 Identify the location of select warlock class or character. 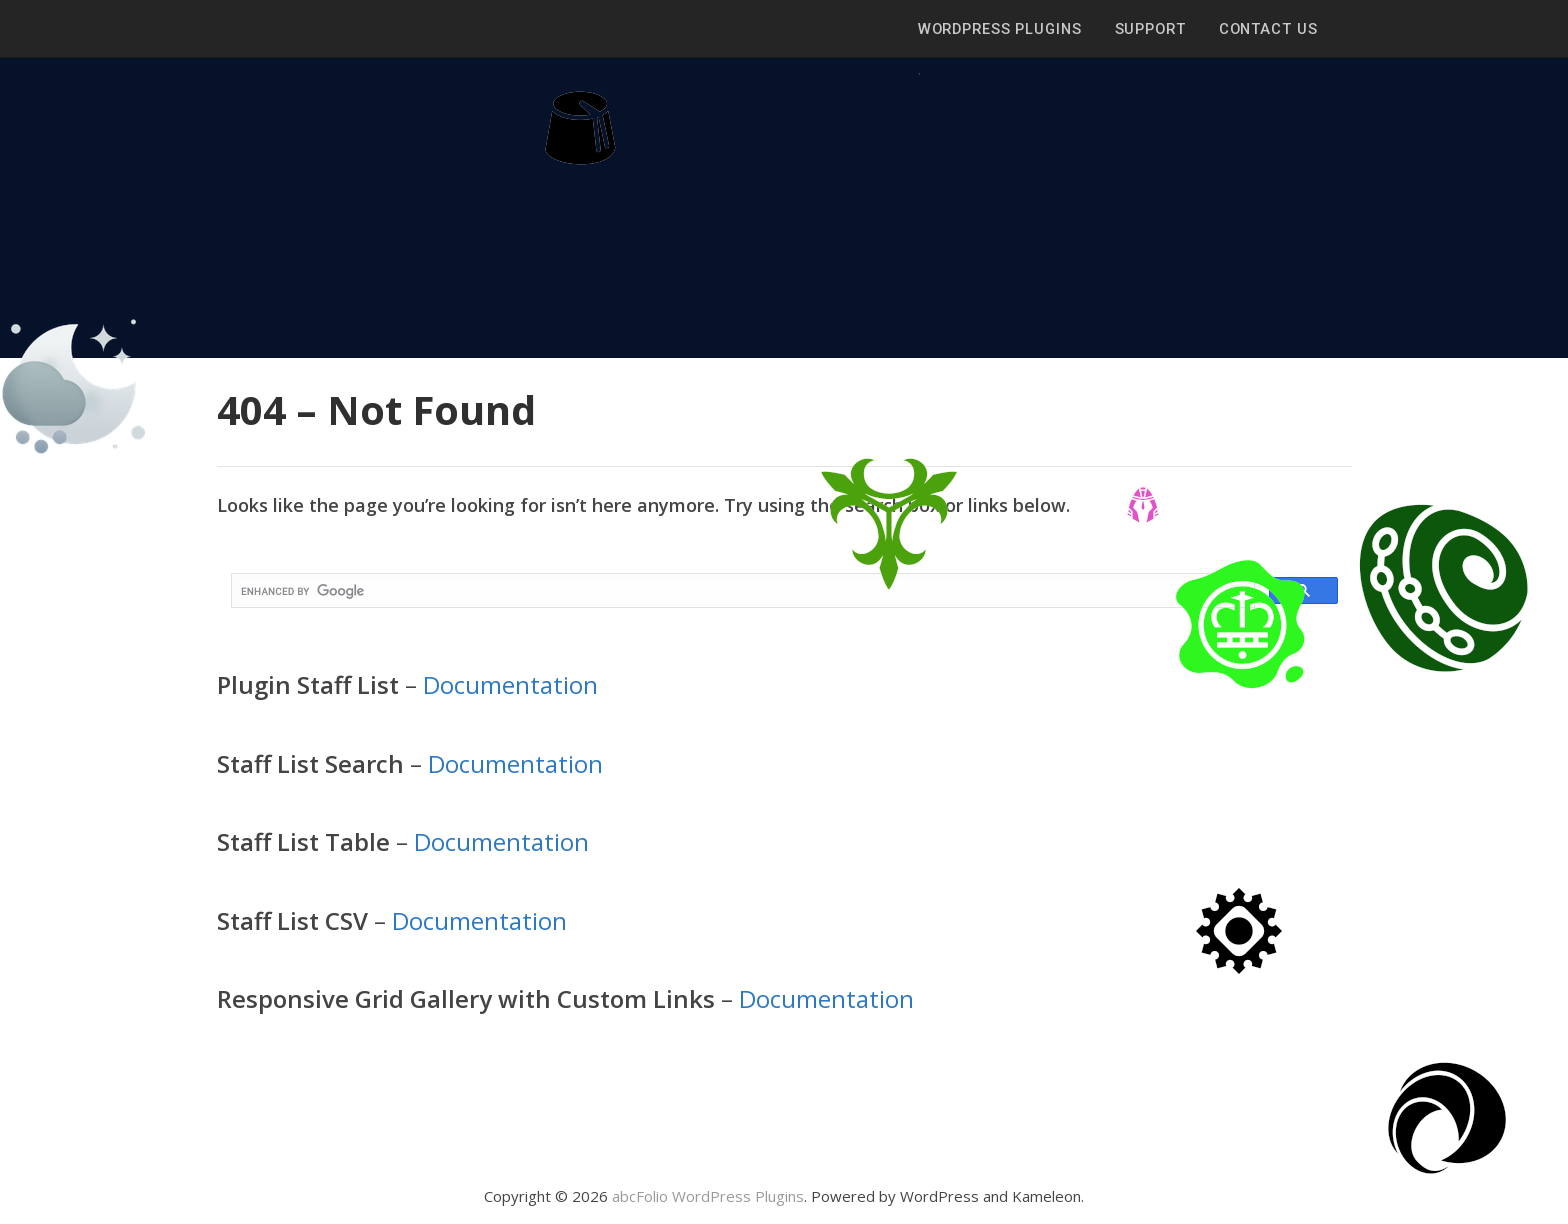
(1143, 505).